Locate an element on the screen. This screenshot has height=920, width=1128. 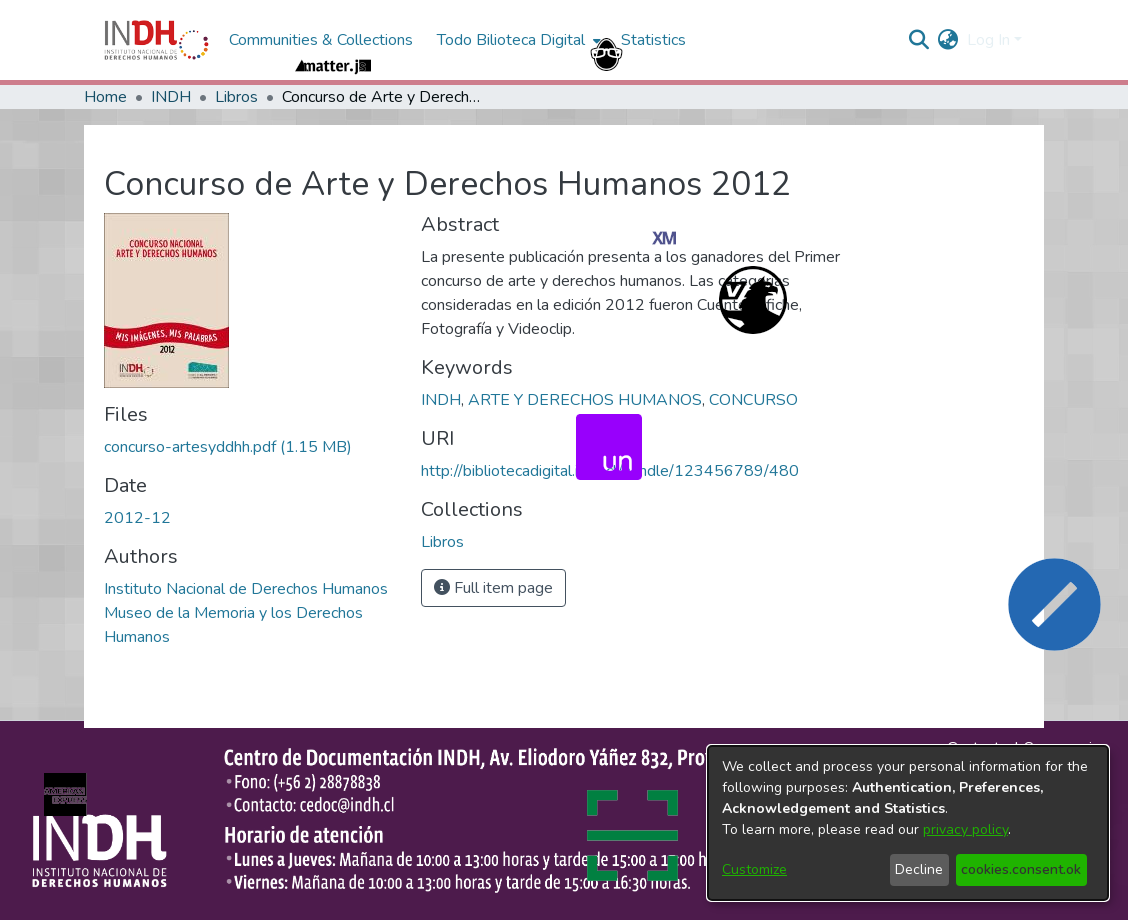
indicates a blocked or prohibited action is located at coordinates (1054, 604).